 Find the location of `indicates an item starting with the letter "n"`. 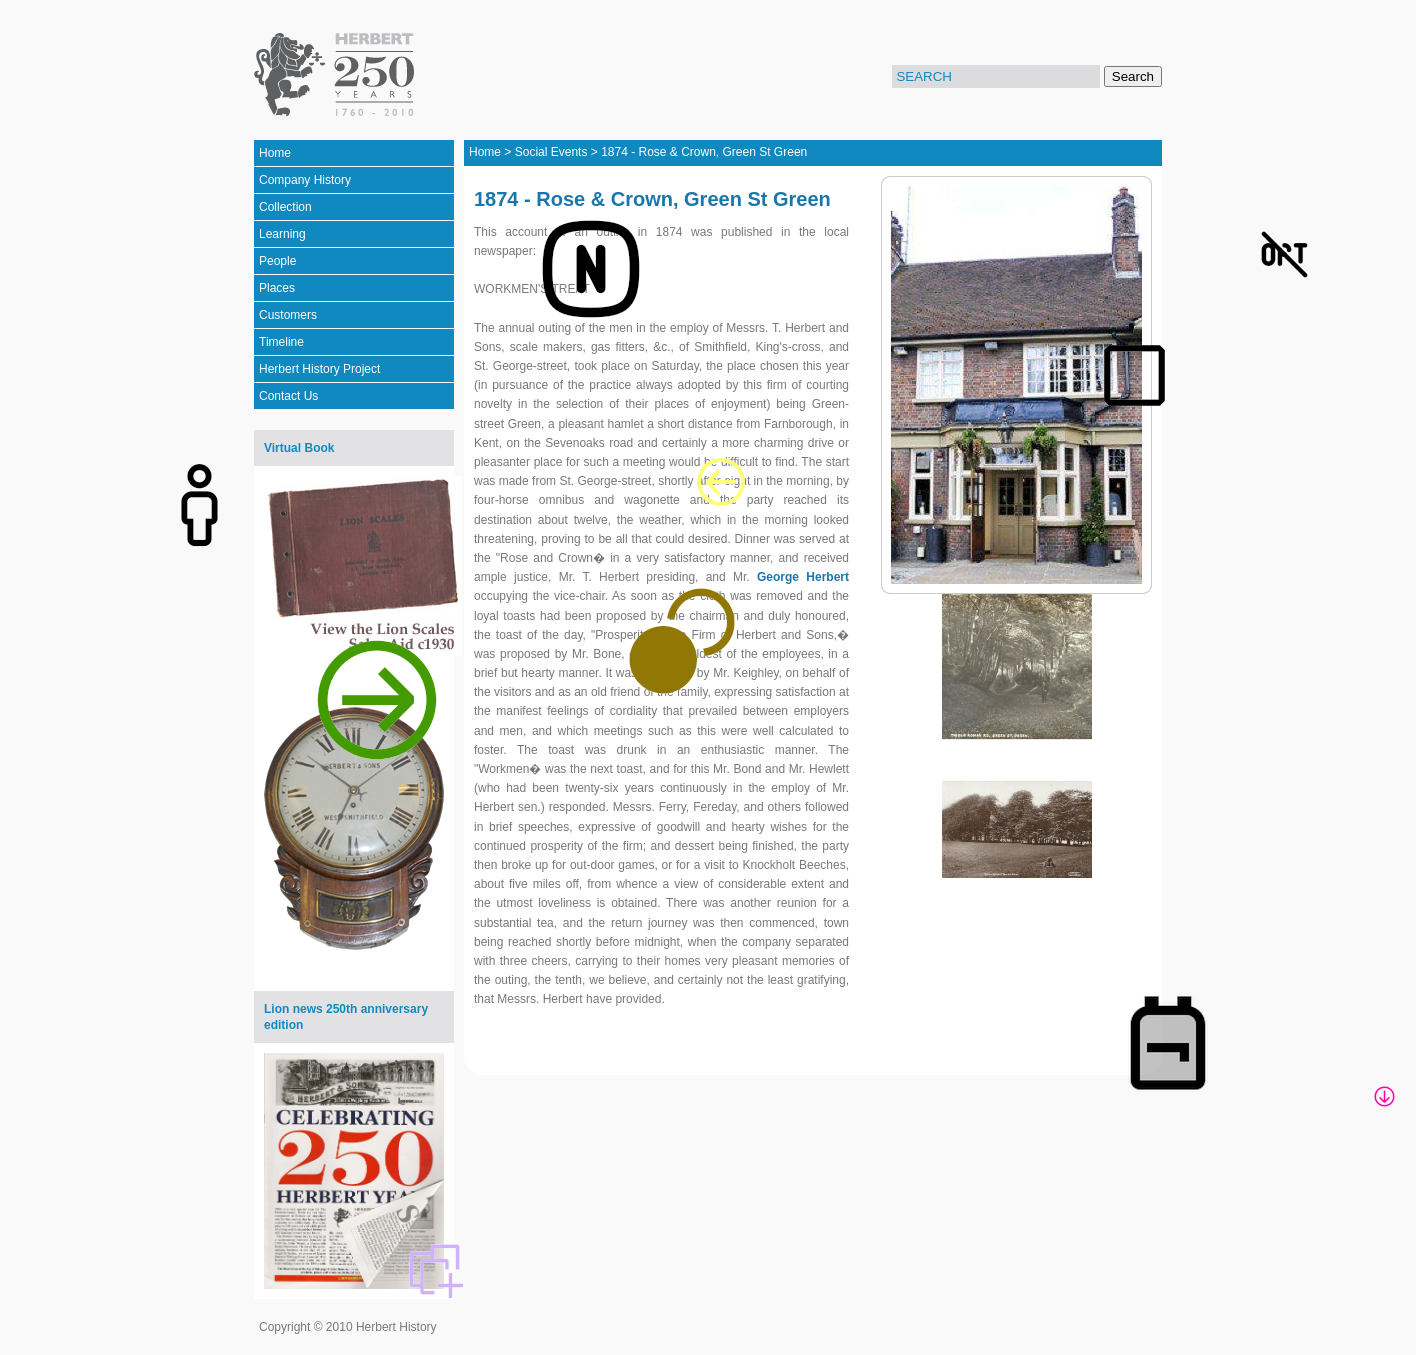

indicates an item starting with the letter "n" is located at coordinates (591, 269).